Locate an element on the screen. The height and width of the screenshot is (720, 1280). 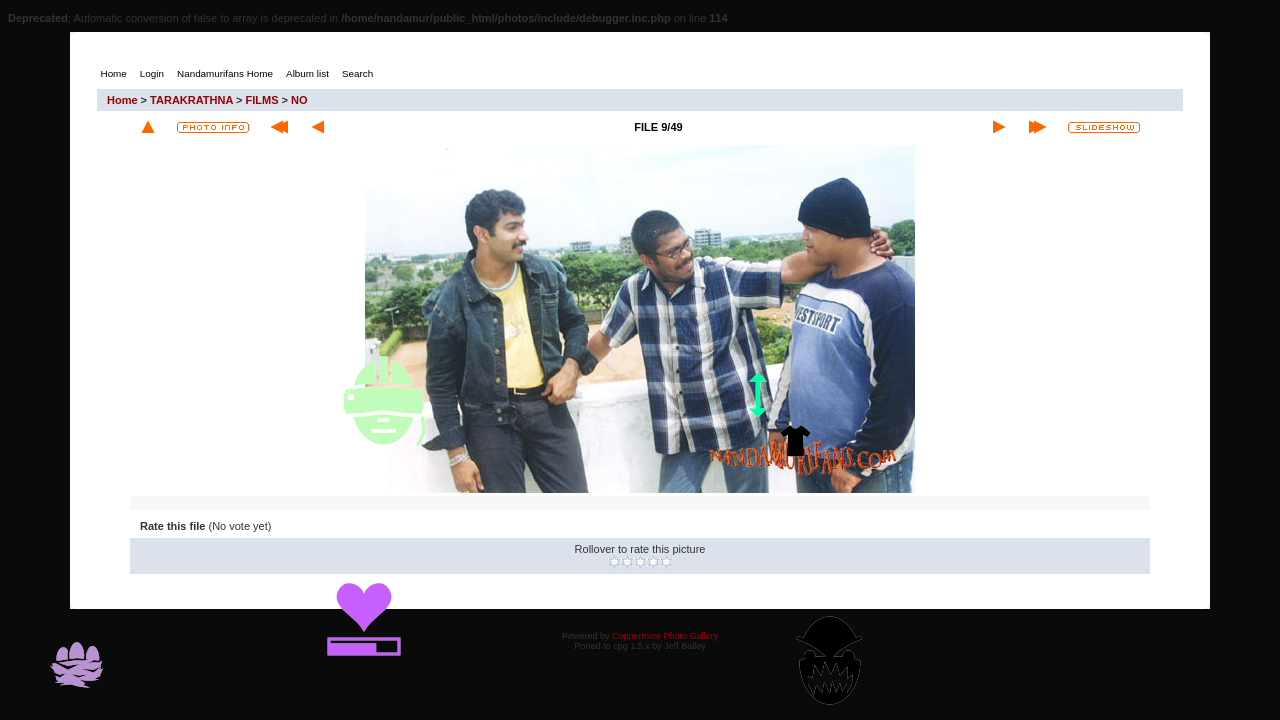
access virtual reality settings or mode is located at coordinates (383, 400).